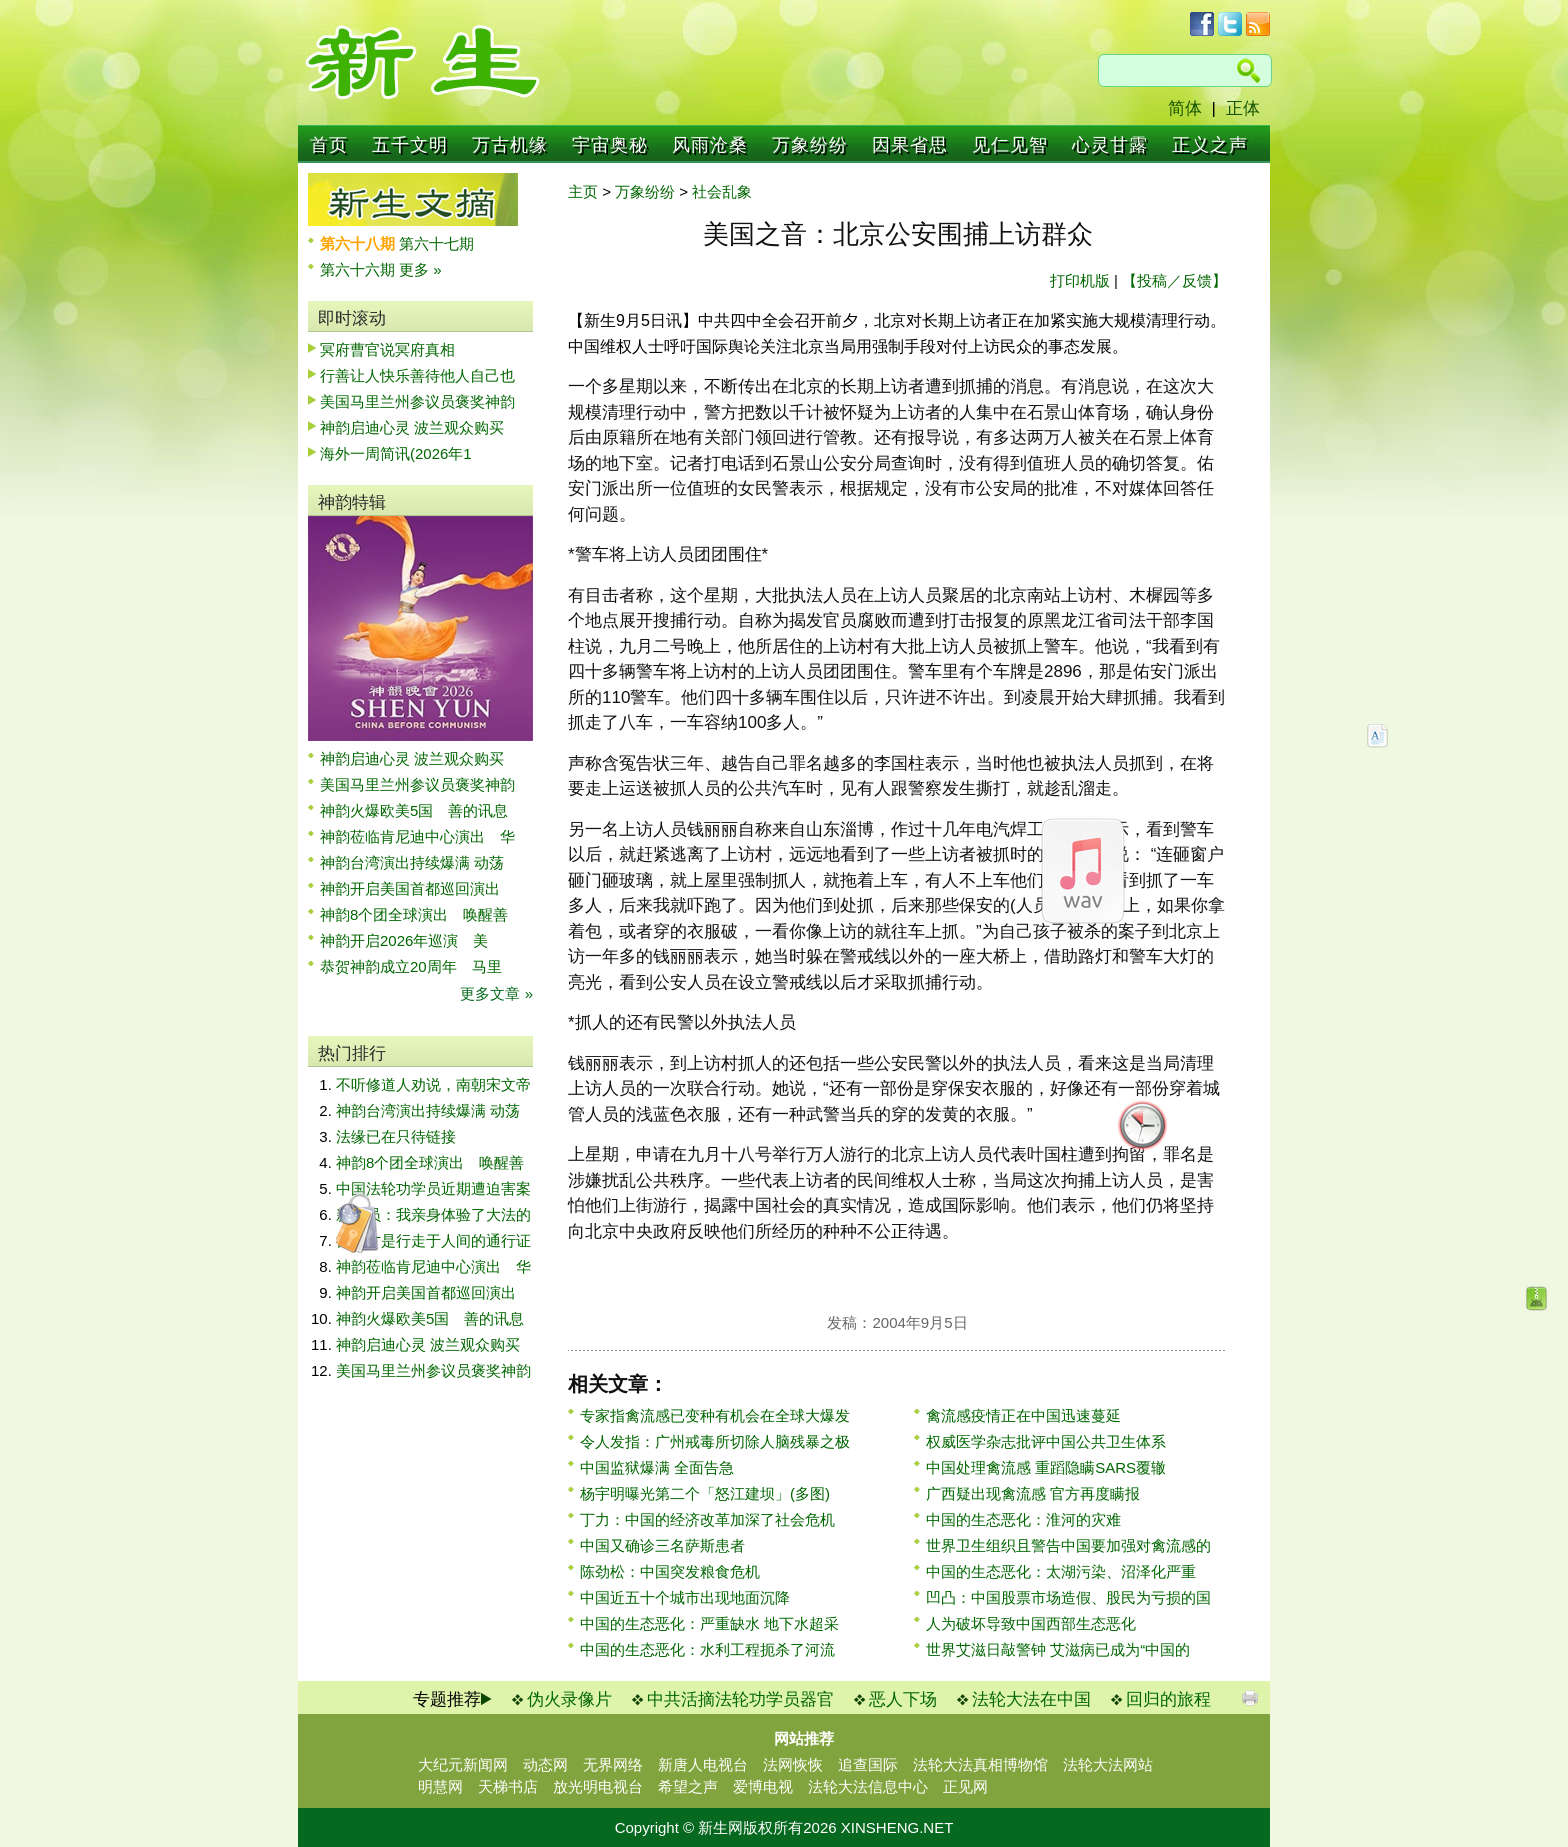 The width and height of the screenshot is (1568, 1847). Describe the element at coordinates (1536, 1298) in the screenshot. I see `an android application package file` at that location.